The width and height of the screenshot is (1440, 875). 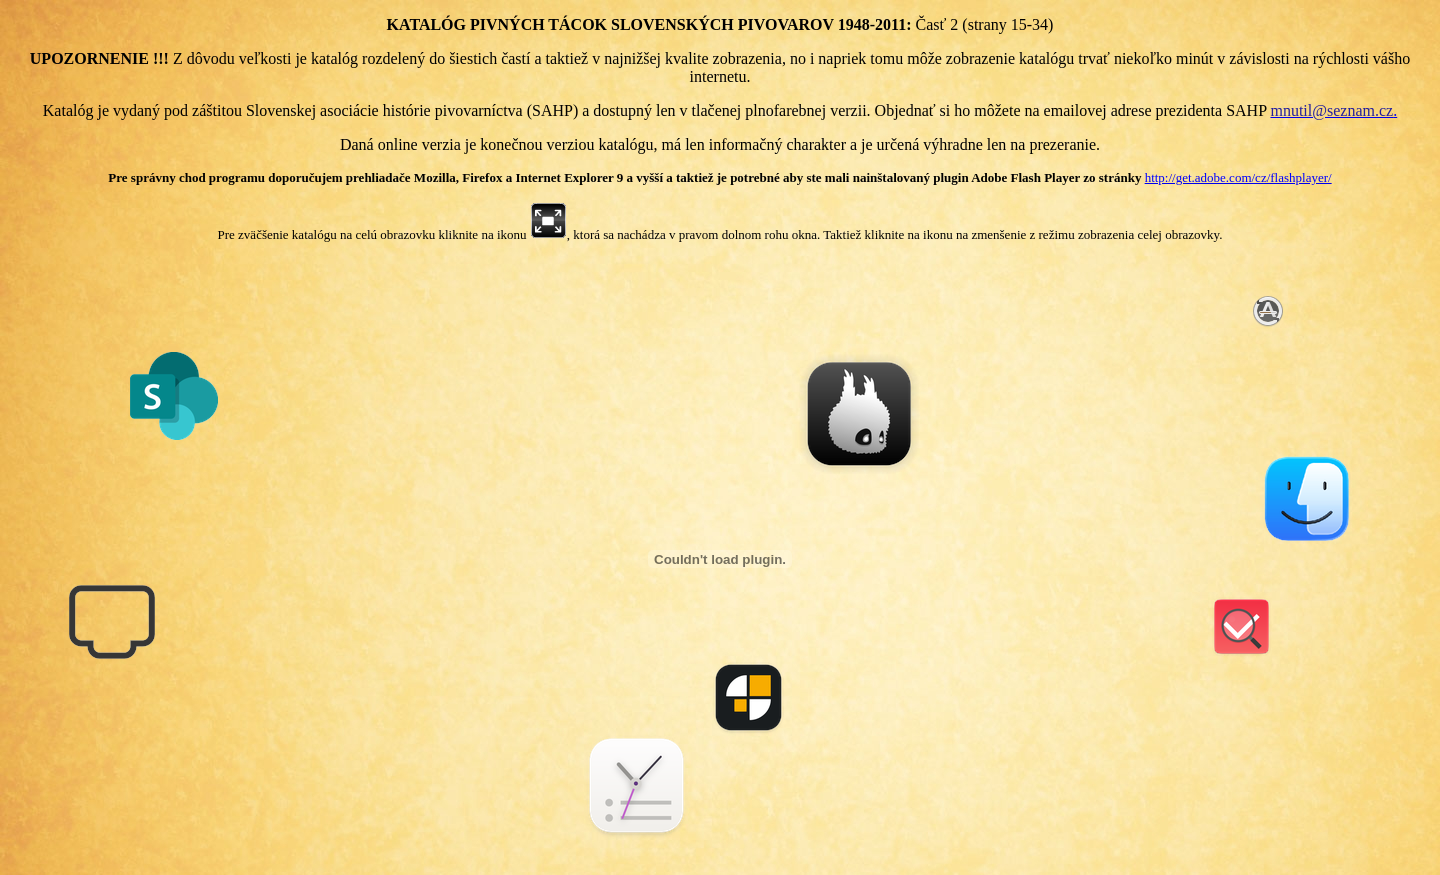 I want to click on open system configuration tool, so click(x=1241, y=626).